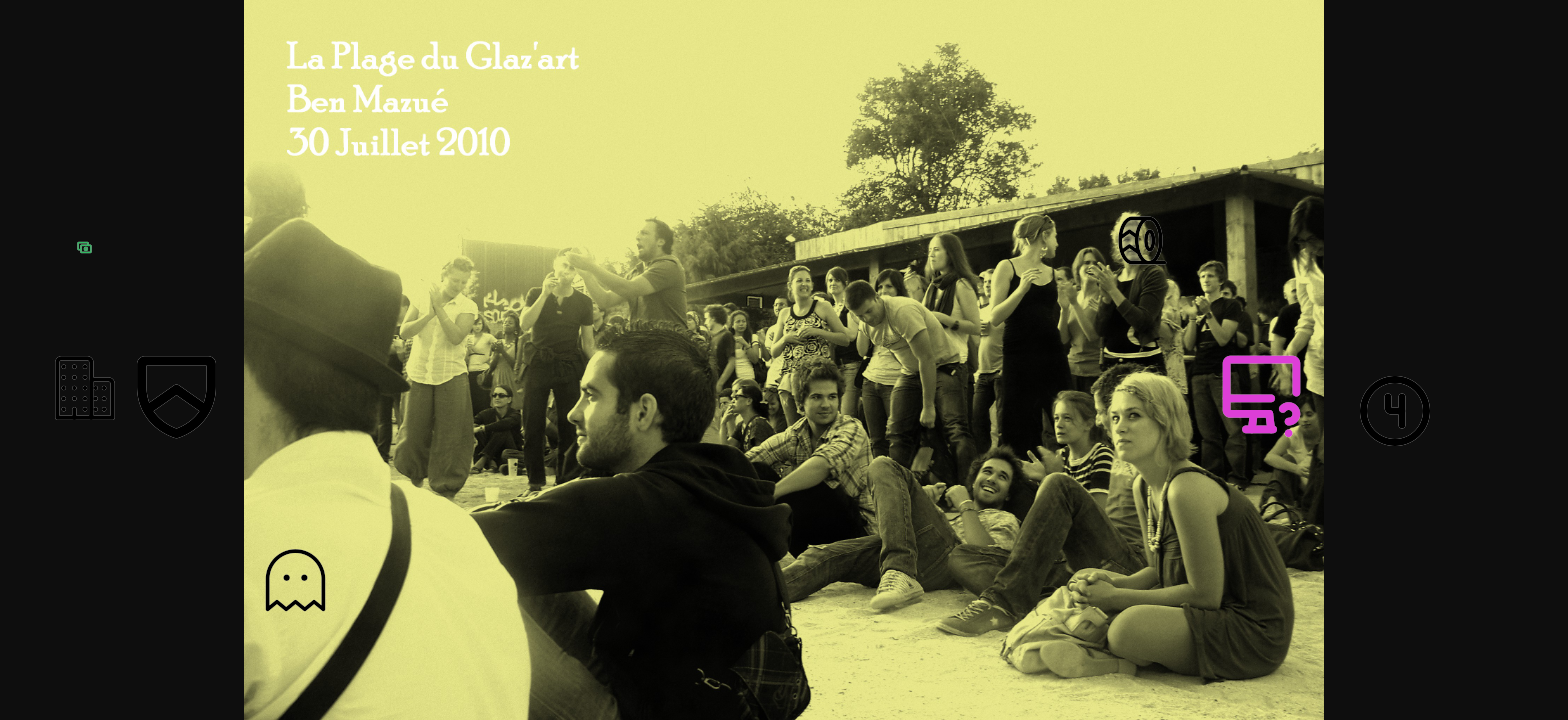 This screenshot has height=720, width=1568. I want to click on view cash or payment options, so click(84, 247).